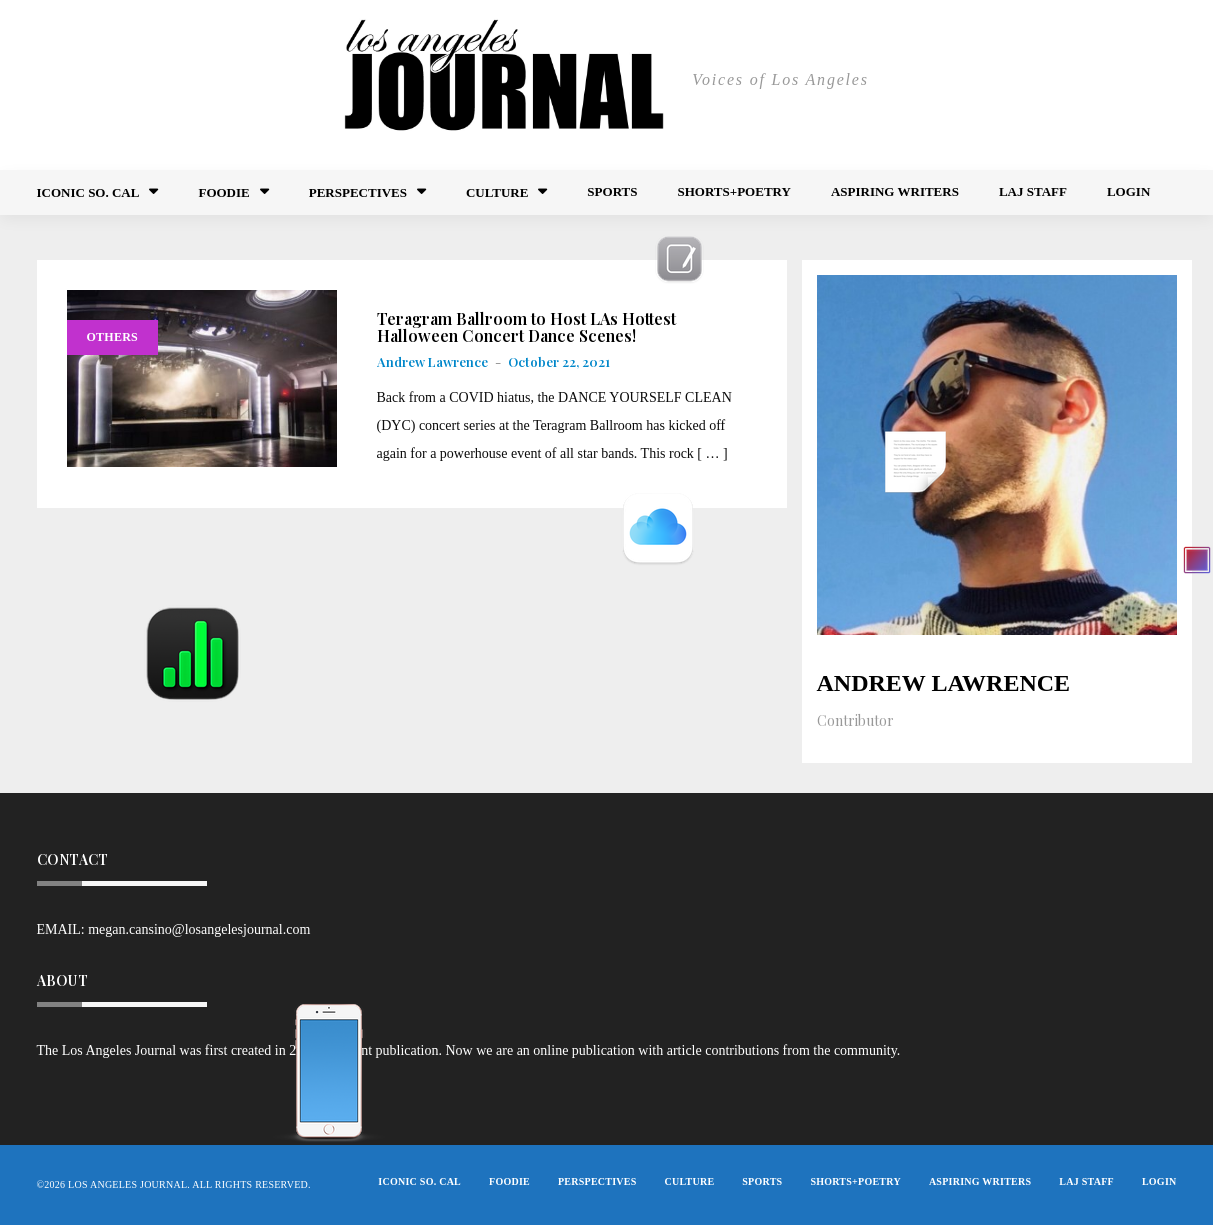  I want to click on access your media library in iMovie, so click(1197, 560).